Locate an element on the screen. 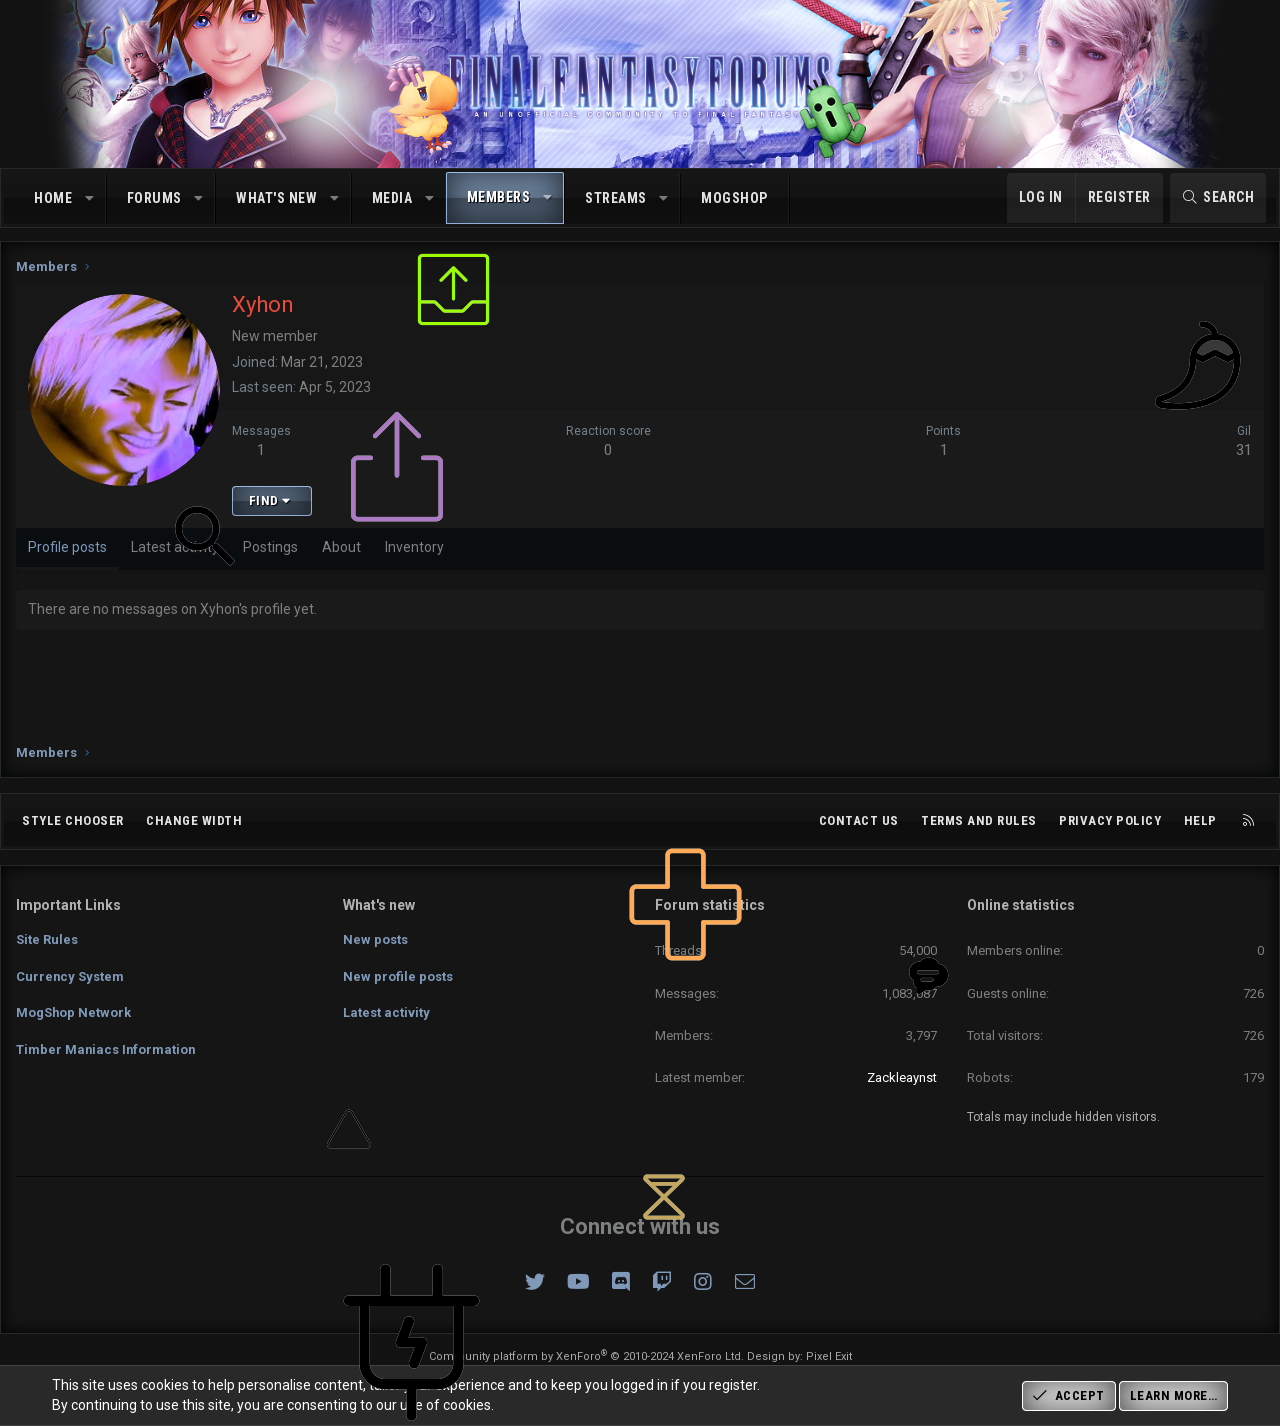  play or start media content is located at coordinates (349, 1130).